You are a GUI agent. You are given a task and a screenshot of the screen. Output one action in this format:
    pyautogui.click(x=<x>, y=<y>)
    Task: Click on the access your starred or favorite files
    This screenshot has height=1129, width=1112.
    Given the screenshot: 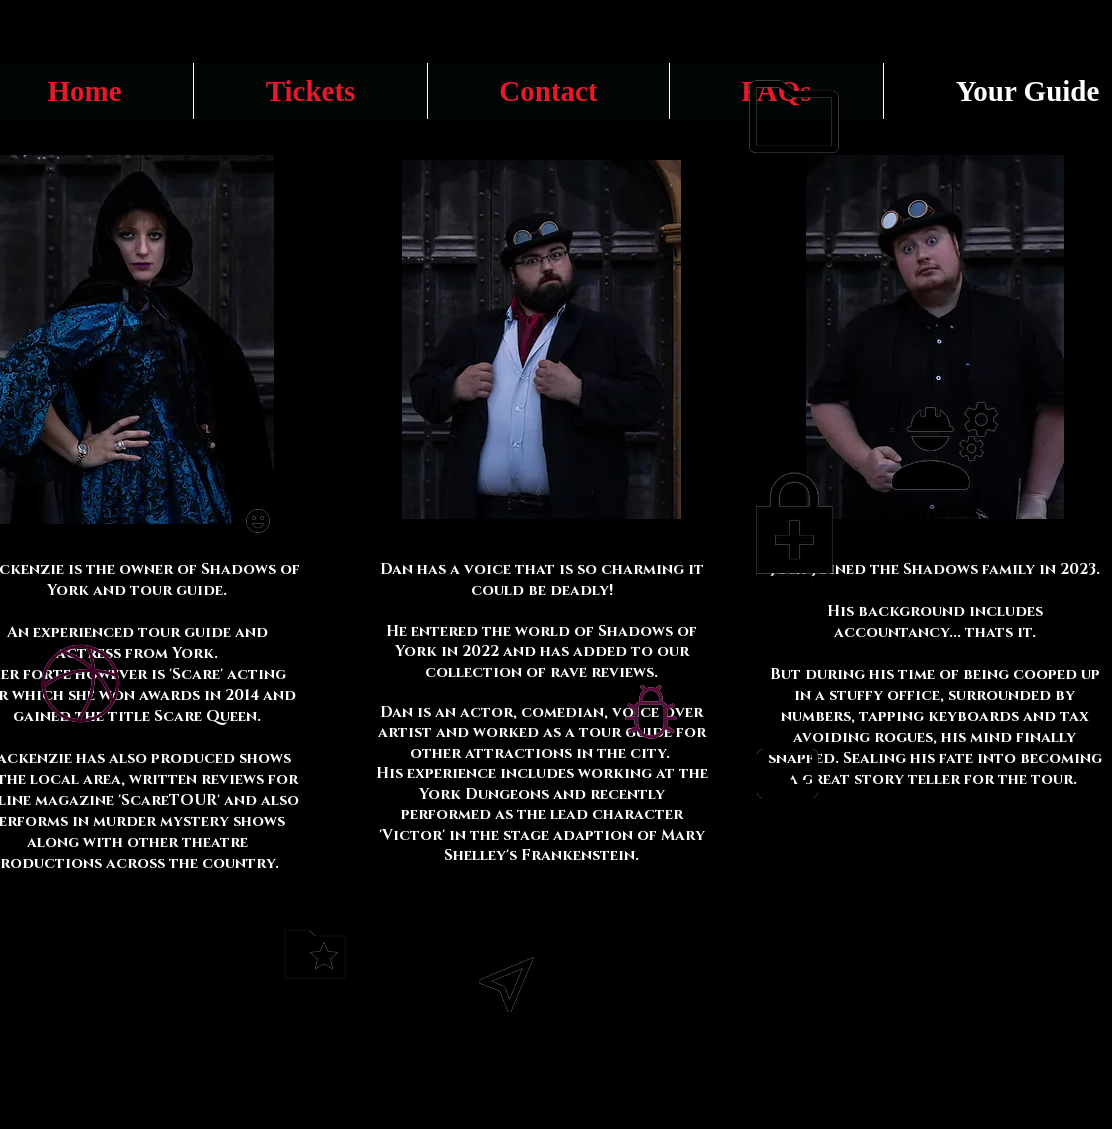 What is the action you would take?
    pyautogui.click(x=315, y=954)
    